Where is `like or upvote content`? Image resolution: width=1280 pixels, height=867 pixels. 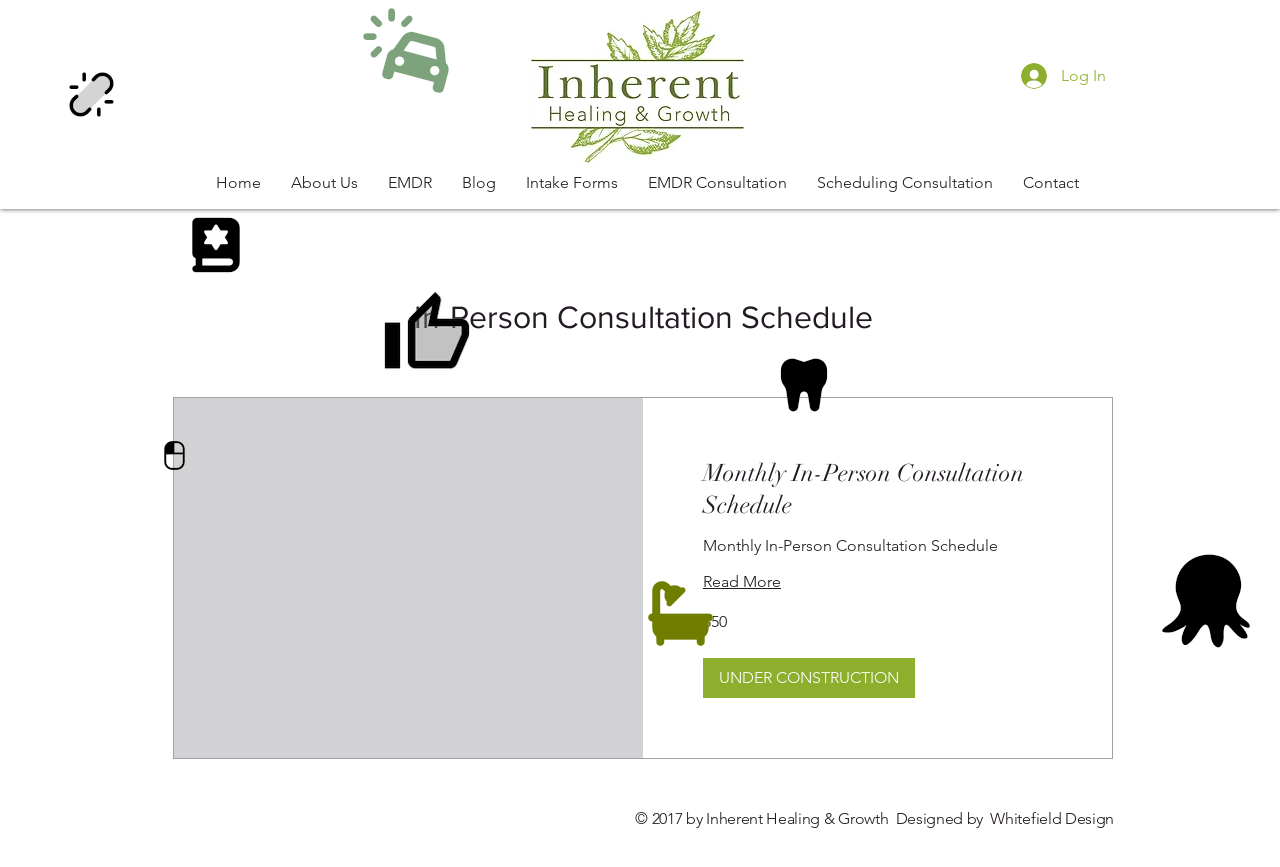
like or upvote content is located at coordinates (427, 334).